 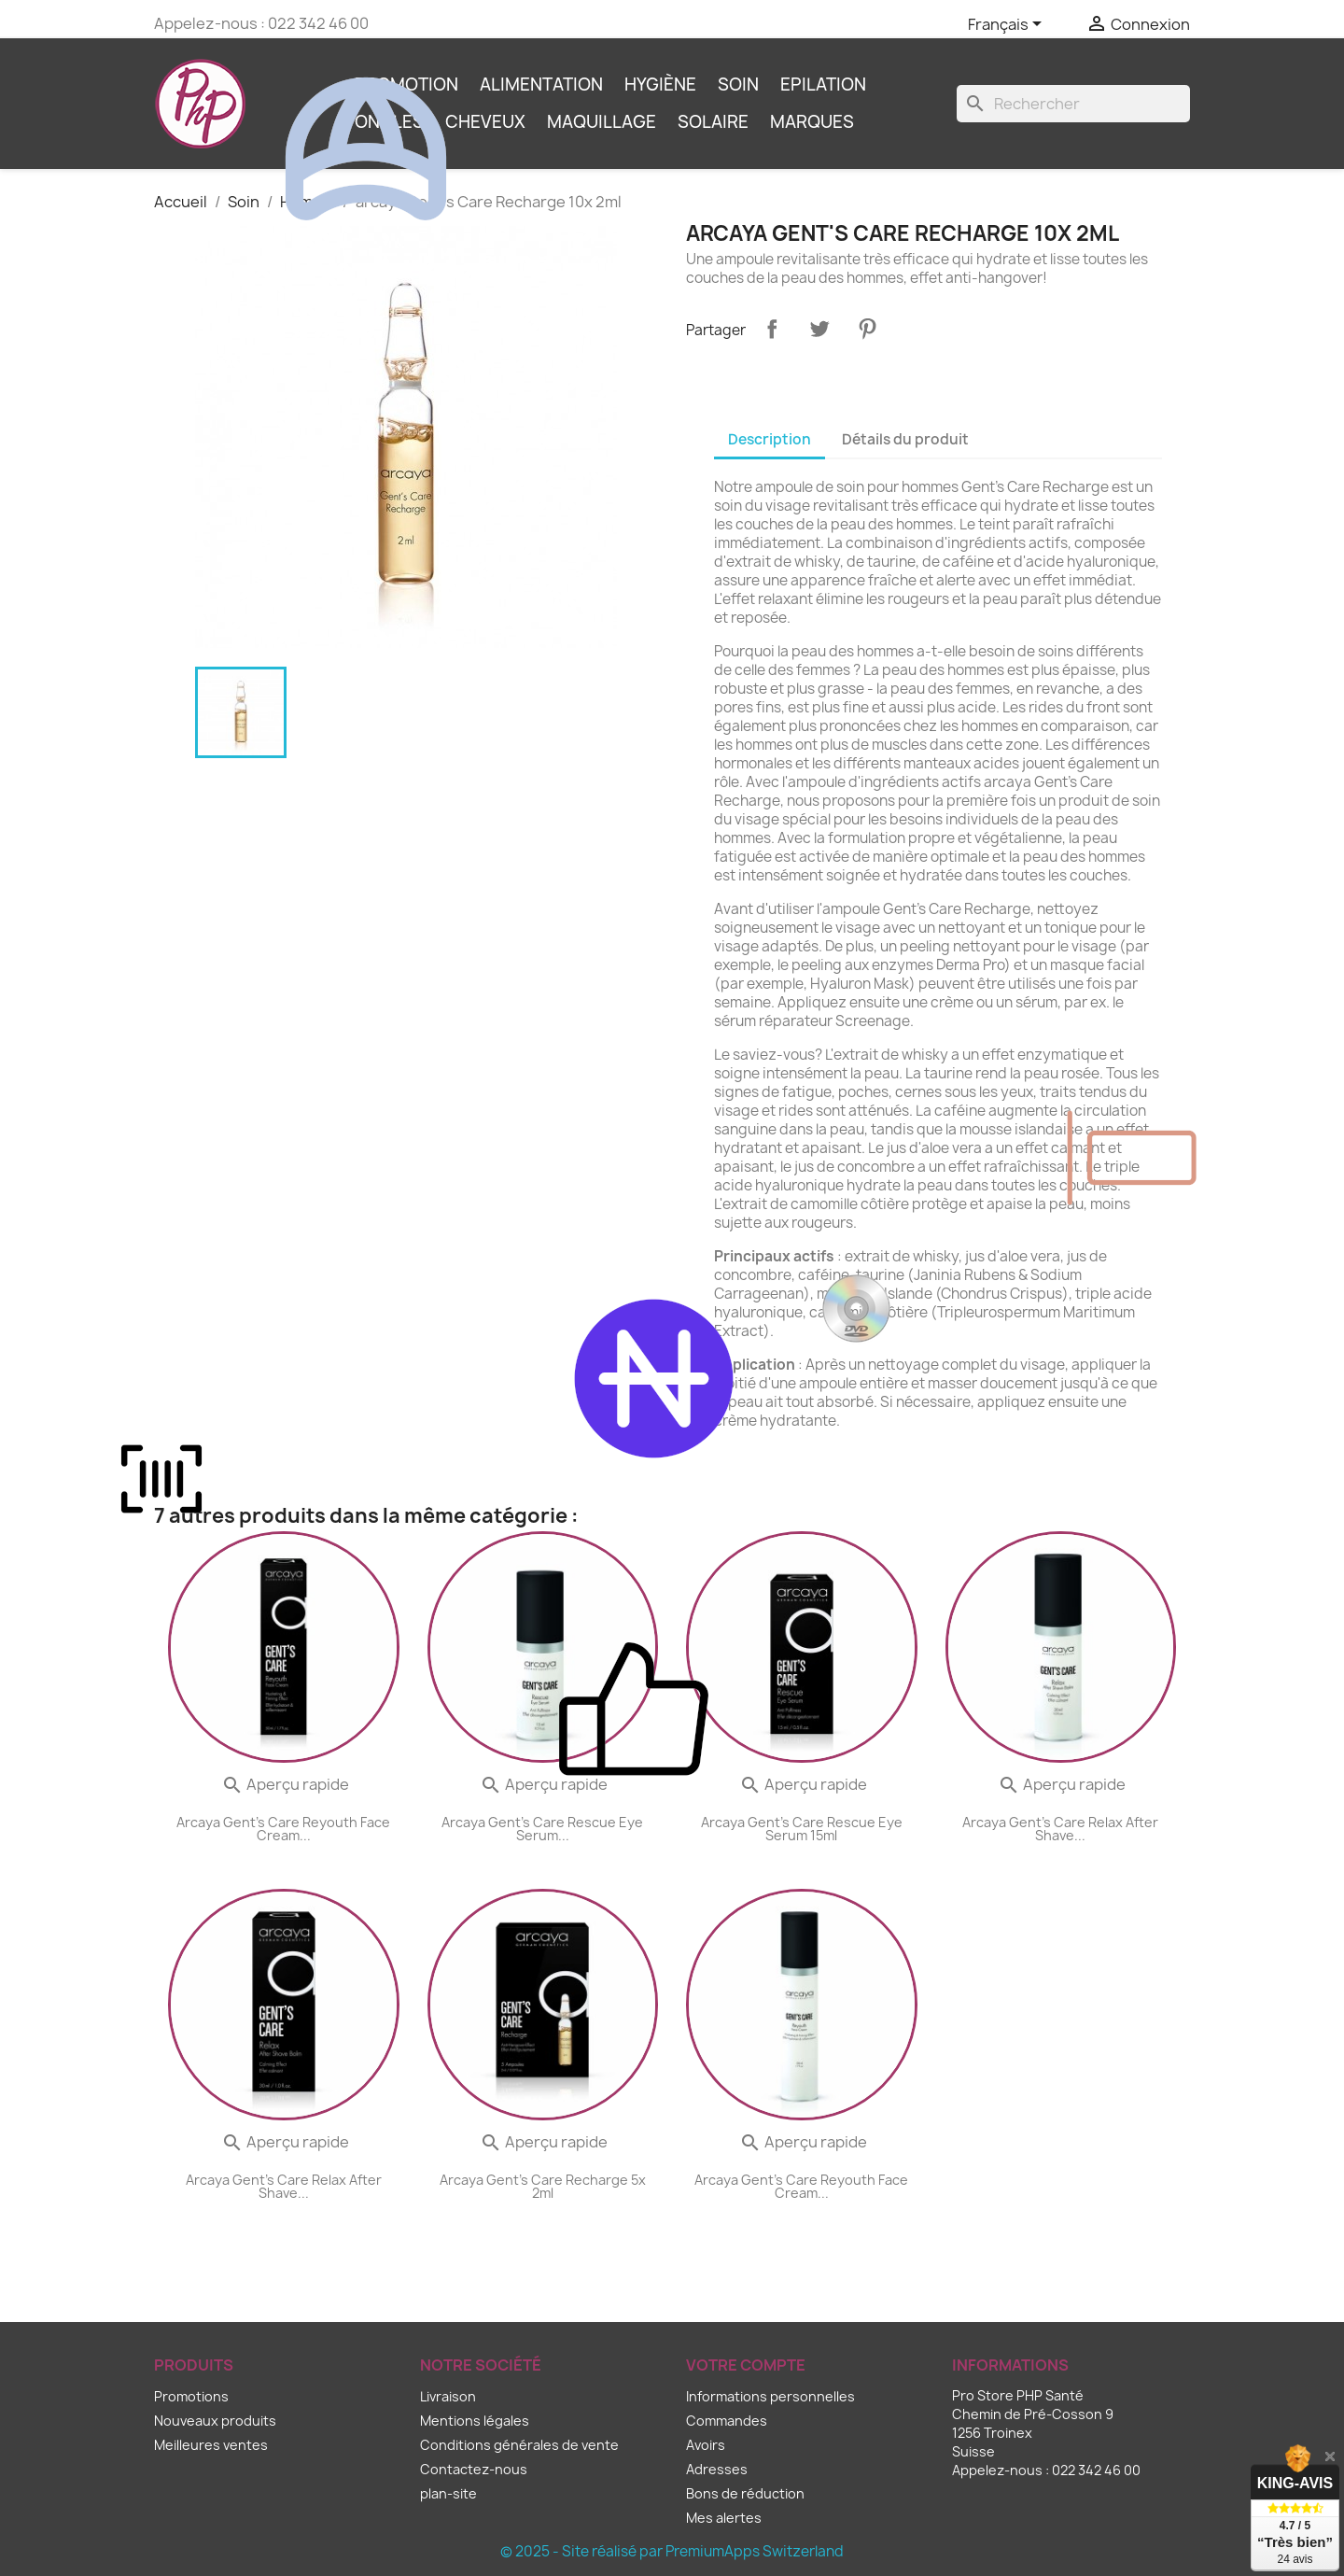 I want to click on scan a barcode, so click(x=161, y=1479).